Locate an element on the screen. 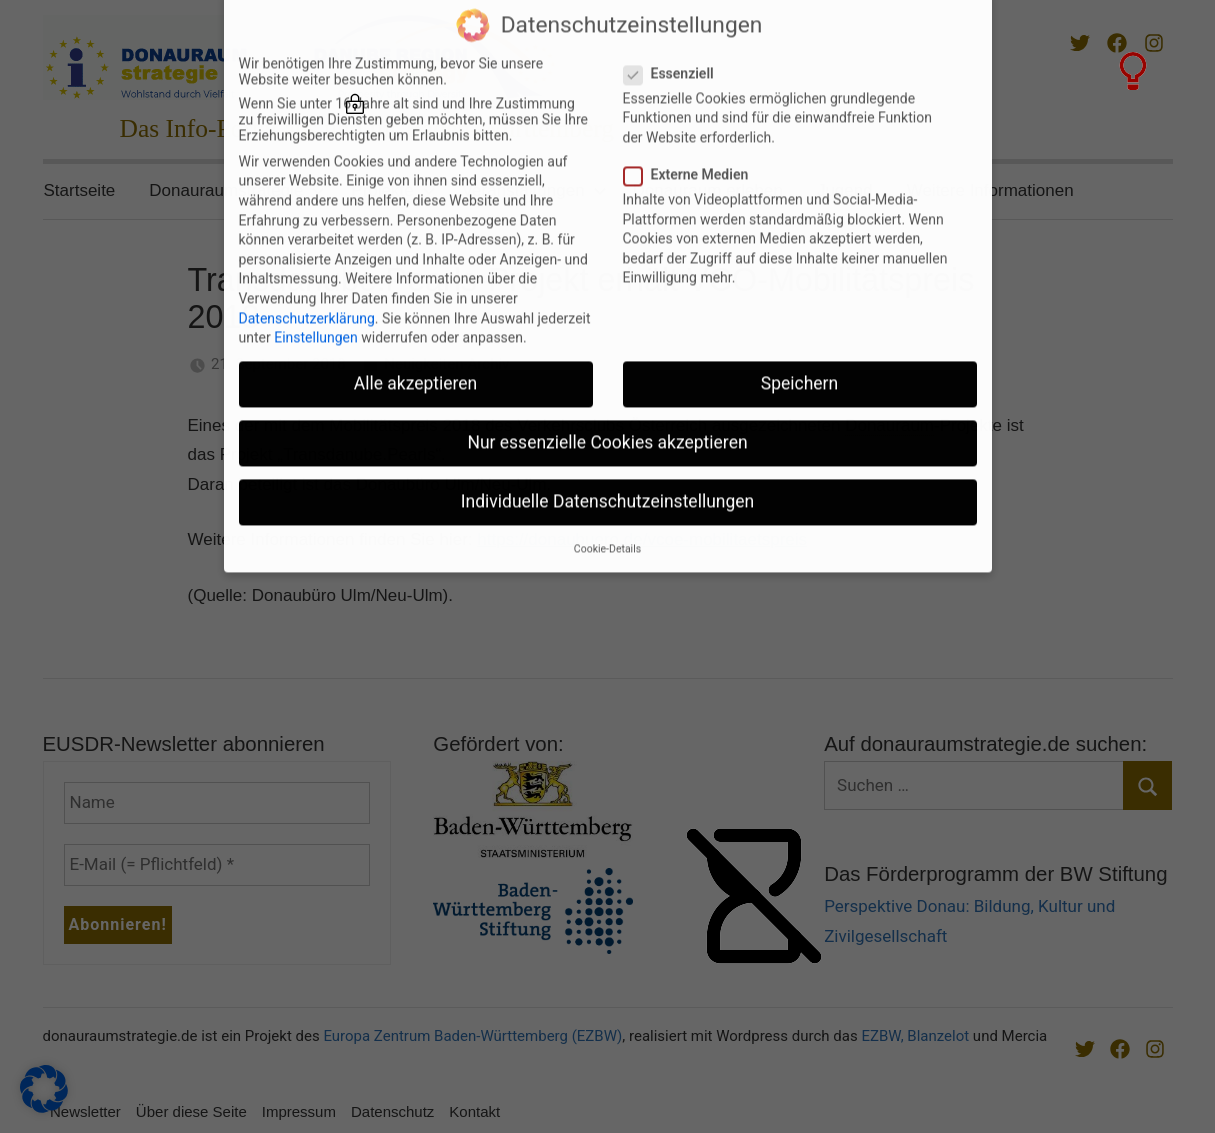 This screenshot has width=1215, height=1133. access tips or helpful suggestions is located at coordinates (1133, 71).